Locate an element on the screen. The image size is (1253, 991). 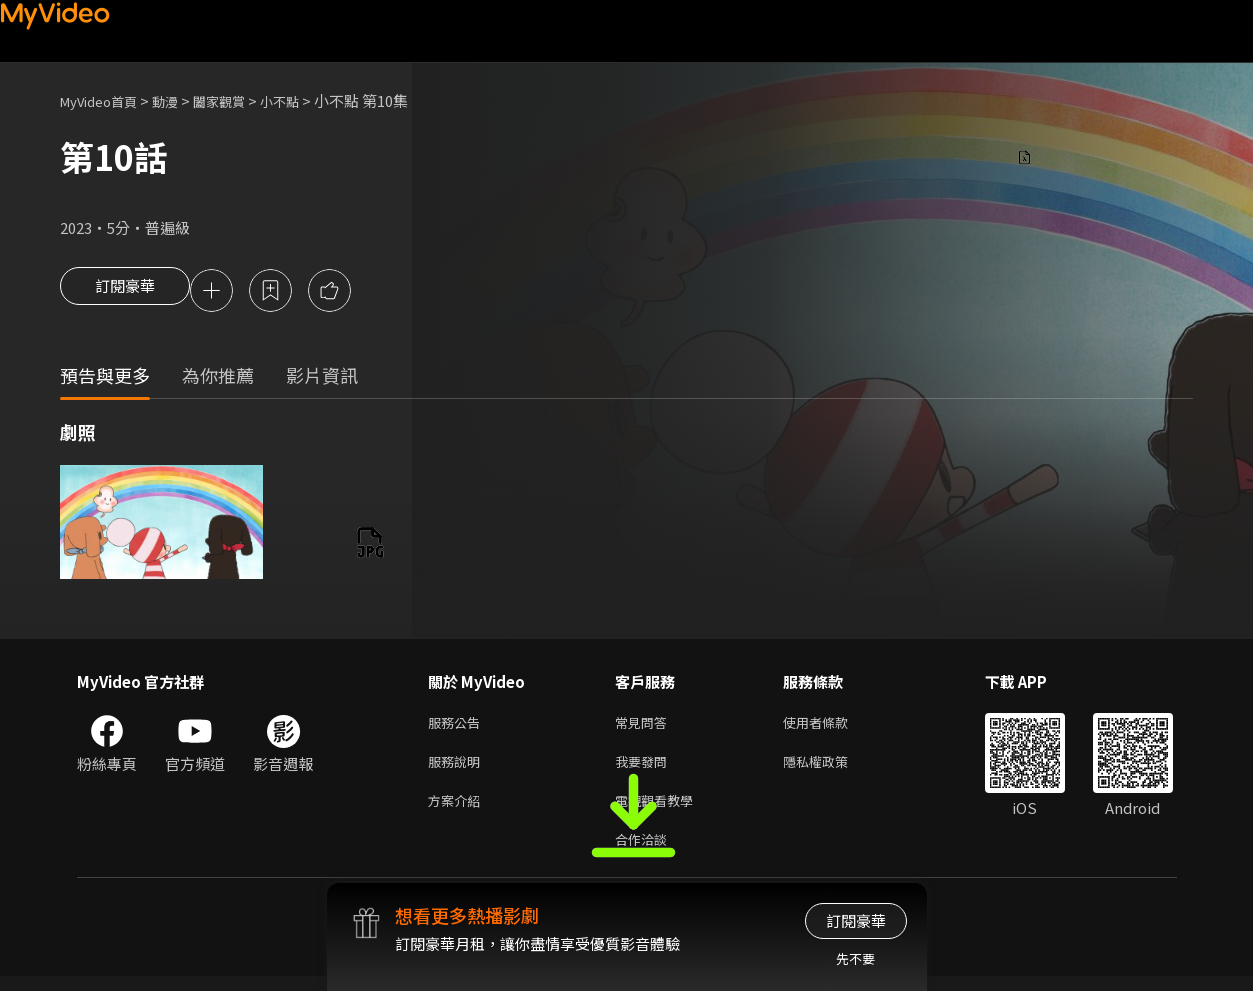
download file to device is located at coordinates (633, 815).